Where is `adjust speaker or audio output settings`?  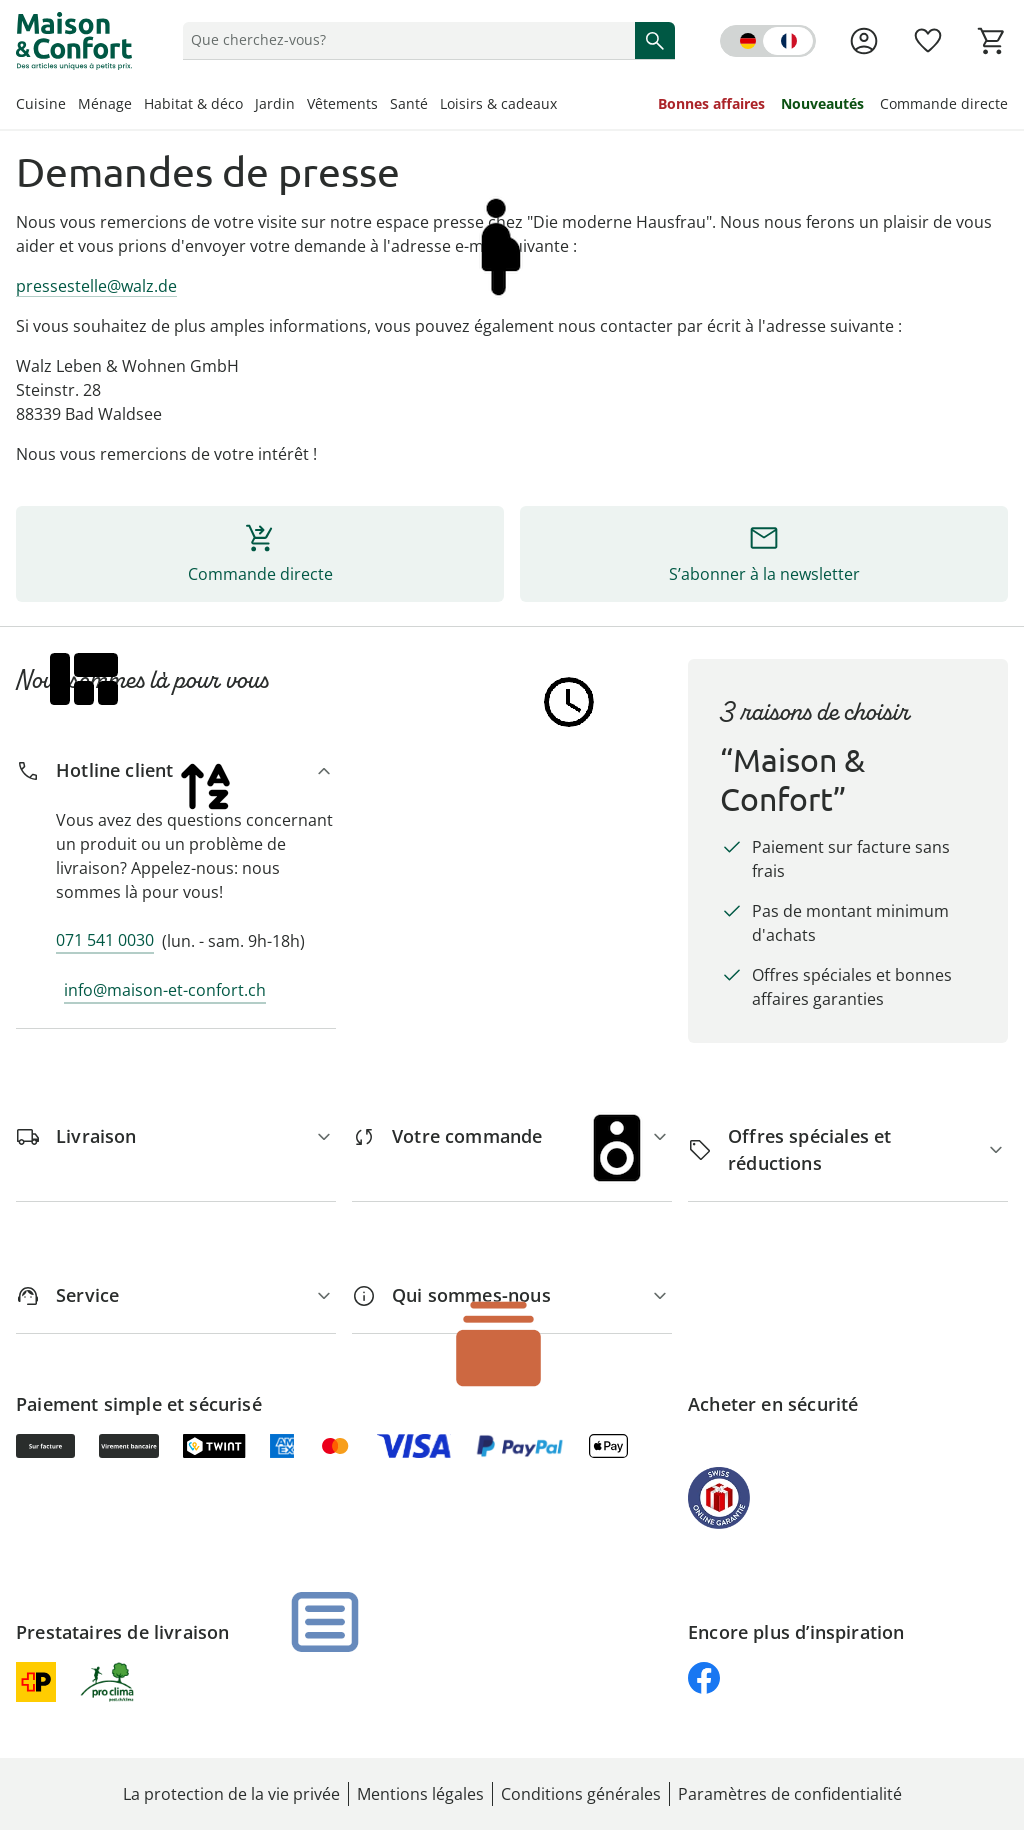
adjust speaker or audio output settings is located at coordinates (617, 1148).